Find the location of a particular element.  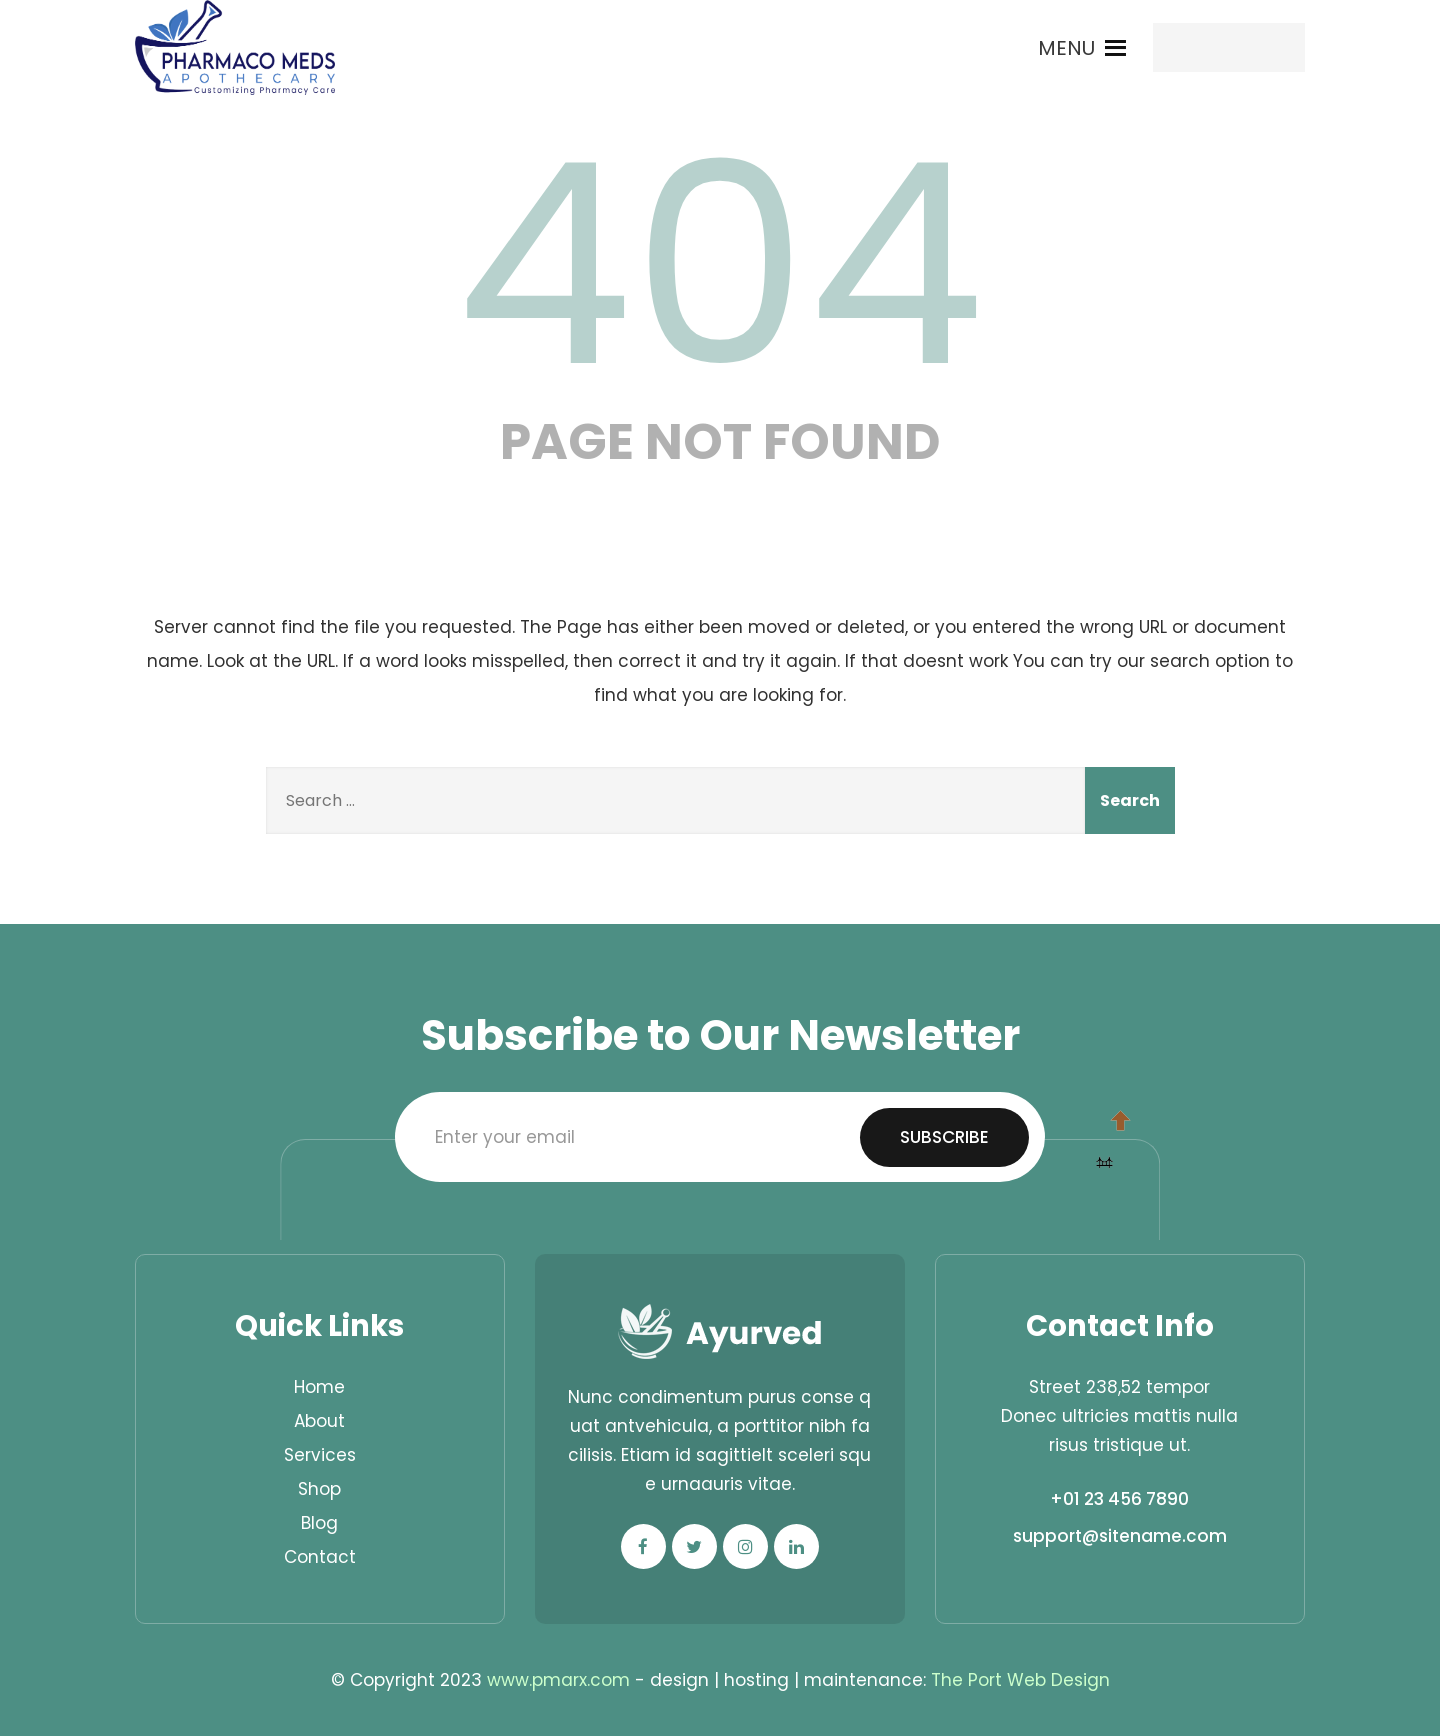

scroll to top of page is located at coordinates (1120, 1120).